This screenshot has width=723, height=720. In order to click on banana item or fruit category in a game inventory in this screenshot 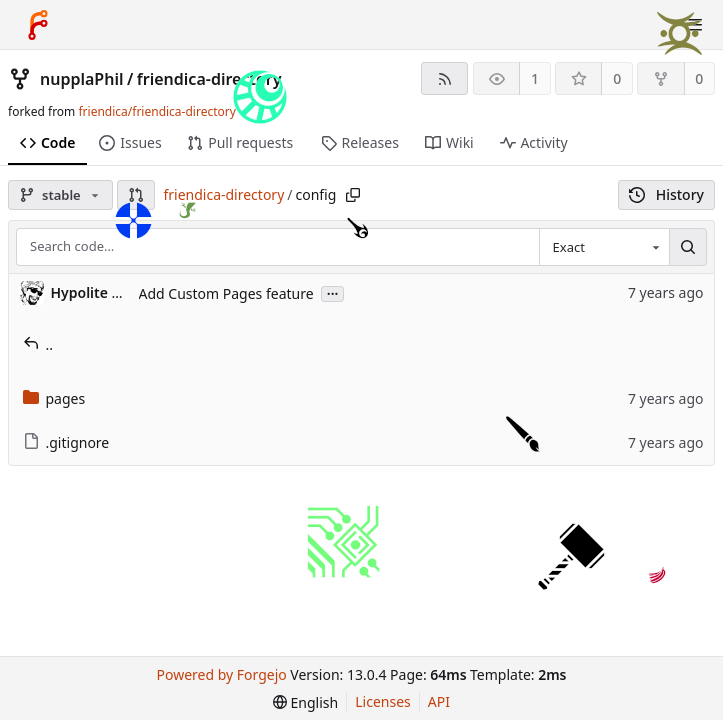, I will do `click(657, 575)`.